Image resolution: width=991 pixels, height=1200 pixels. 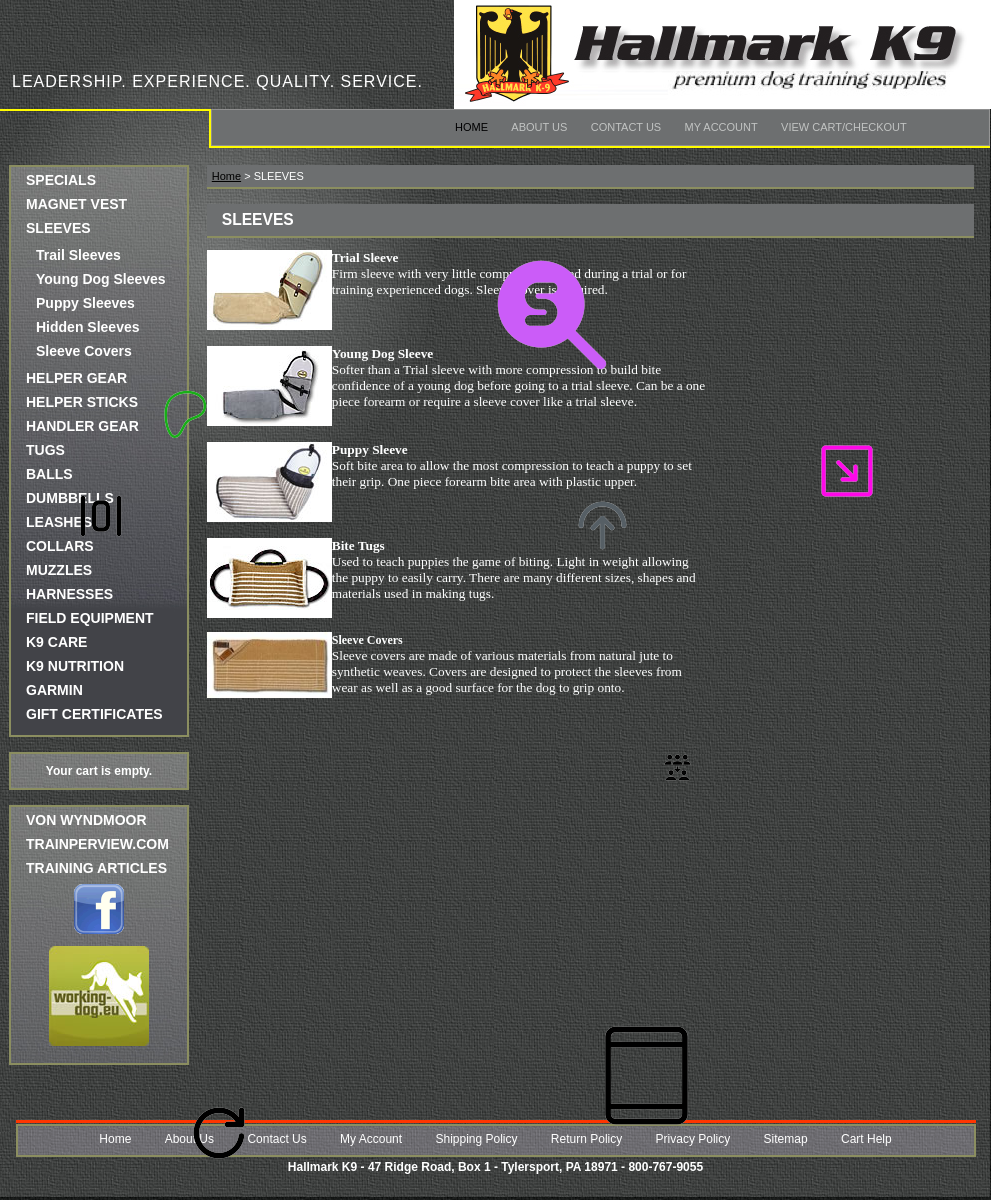 What do you see at coordinates (552, 315) in the screenshot?
I see `search for pricing or financial information` at bounding box center [552, 315].